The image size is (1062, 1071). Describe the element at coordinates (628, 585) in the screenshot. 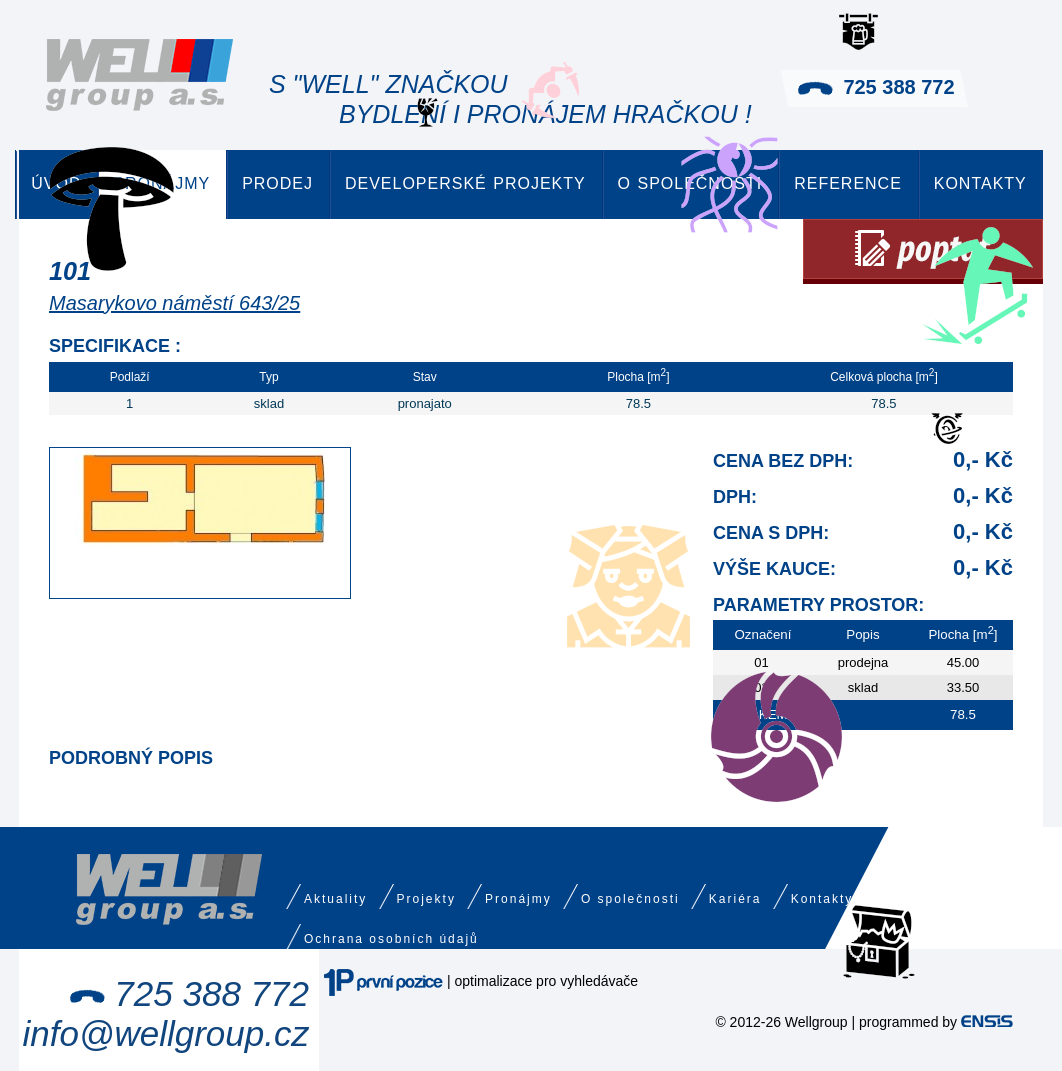

I see `select nun character or avatar` at that location.